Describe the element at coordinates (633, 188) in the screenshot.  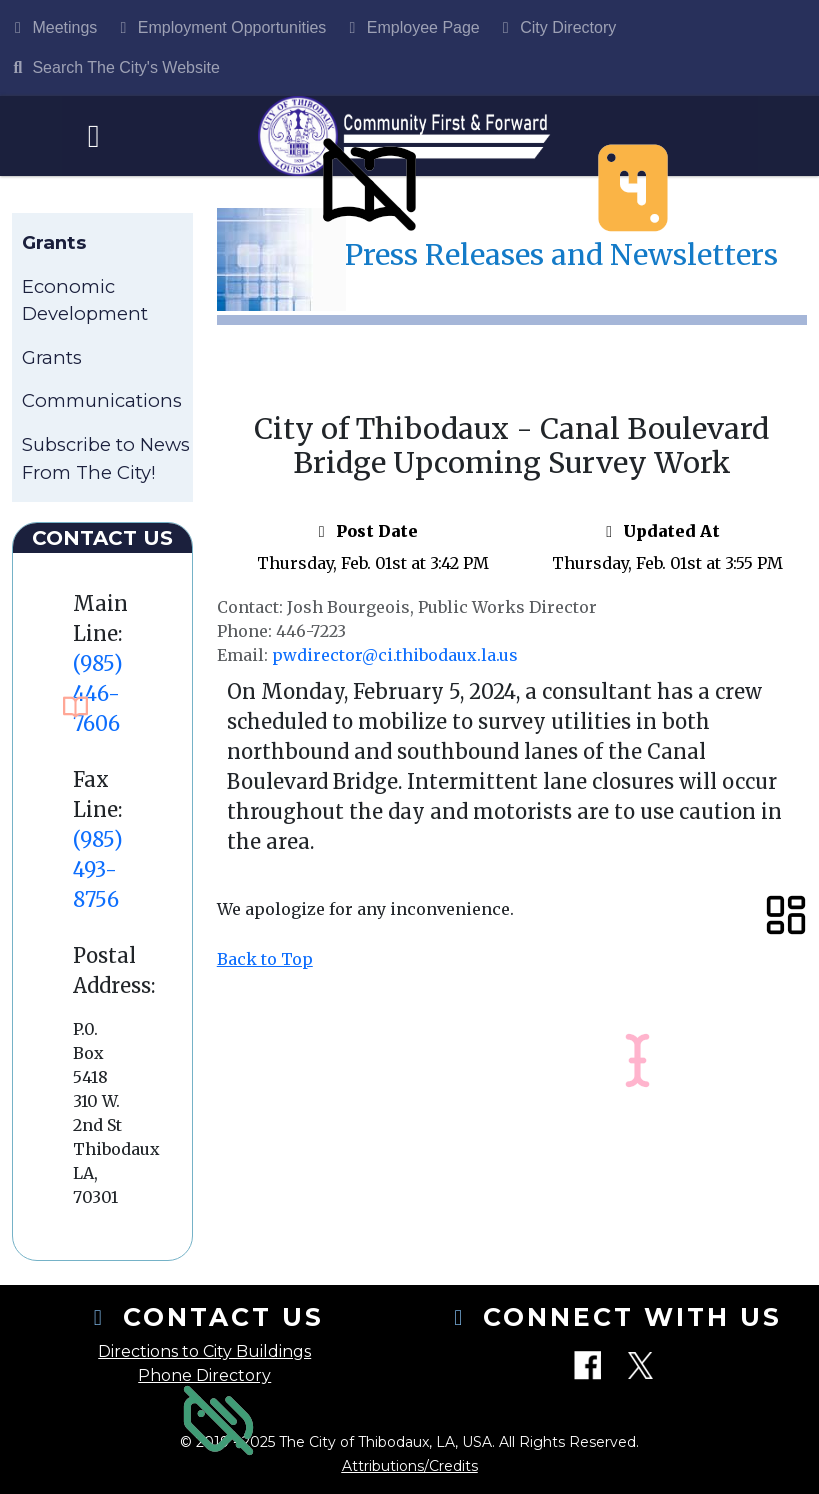
I see `a four of clubs playing card` at that location.